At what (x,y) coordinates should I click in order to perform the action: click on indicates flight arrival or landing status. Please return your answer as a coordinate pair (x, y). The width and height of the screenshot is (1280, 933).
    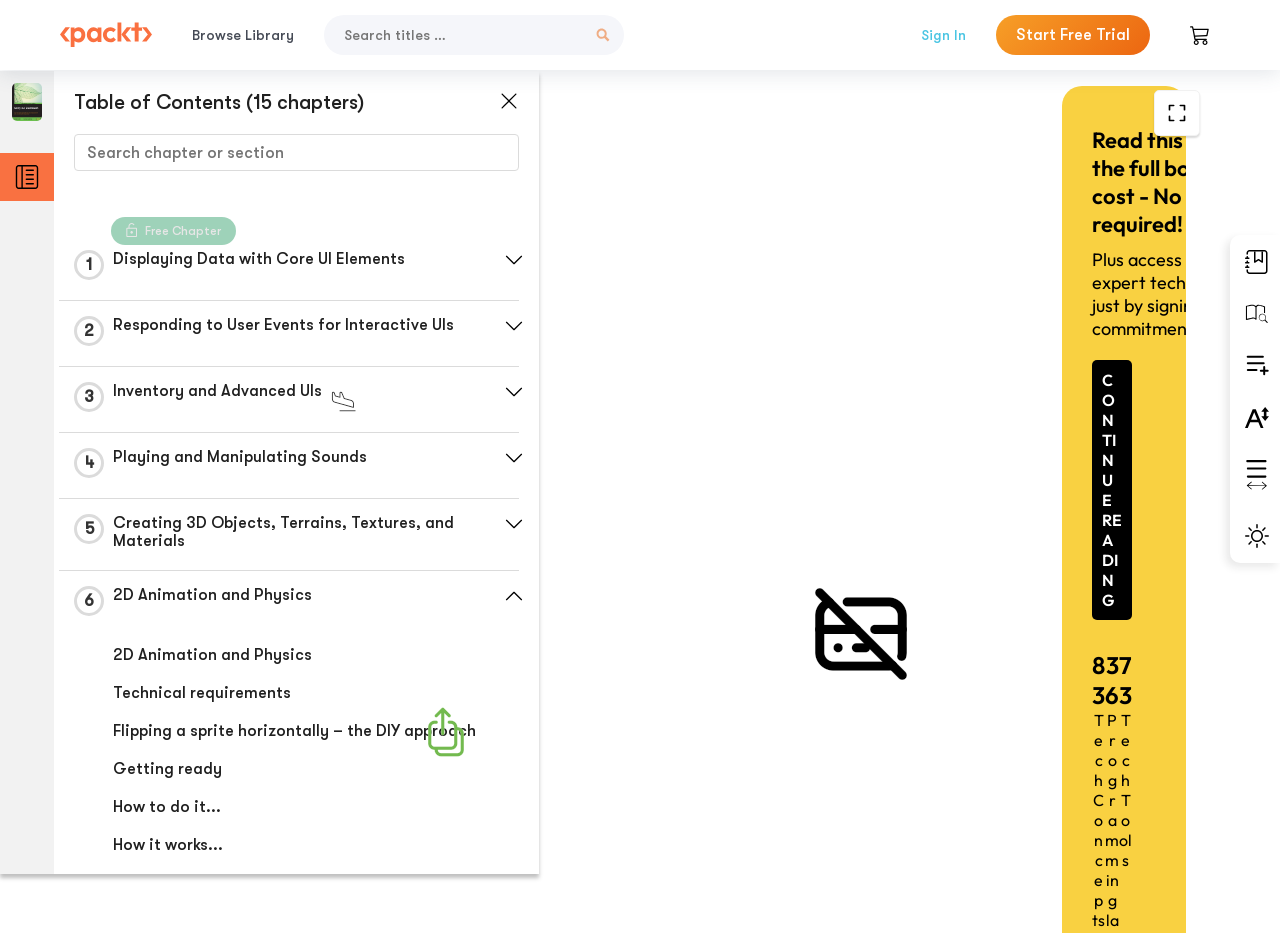
    Looking at the image, I should click on (342, 401).